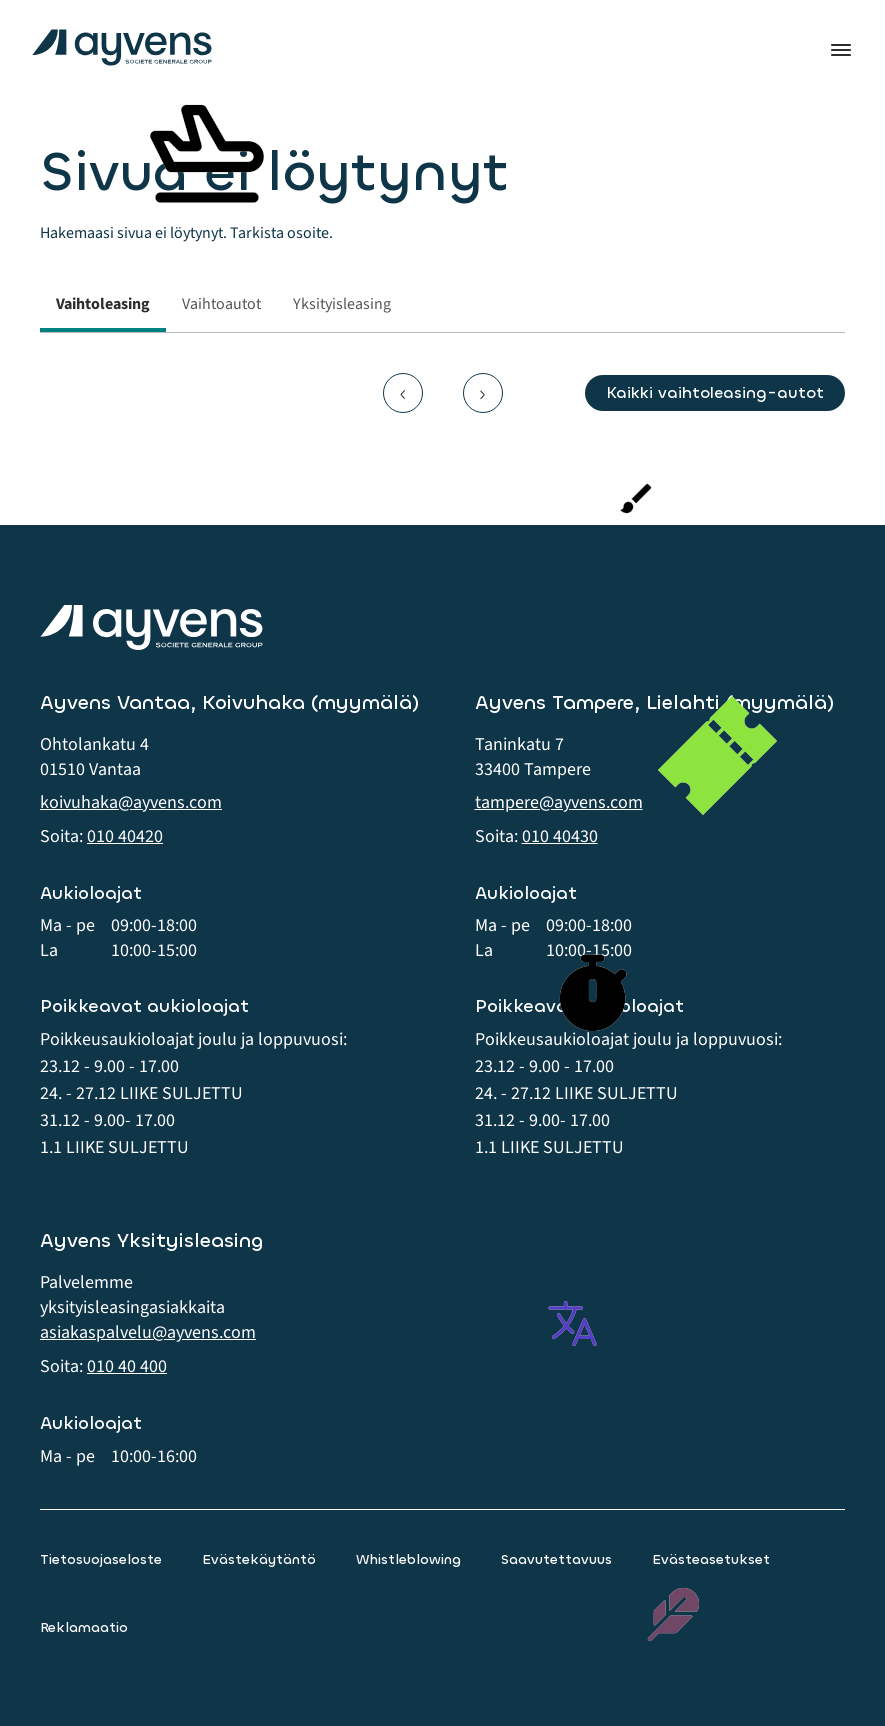 The width and height of the screenshot is (885, 1726). What do you see at coordinates (636, 498) in the screenshot?
I see `access drawing or painting tools` at bounding box center [636, 498].